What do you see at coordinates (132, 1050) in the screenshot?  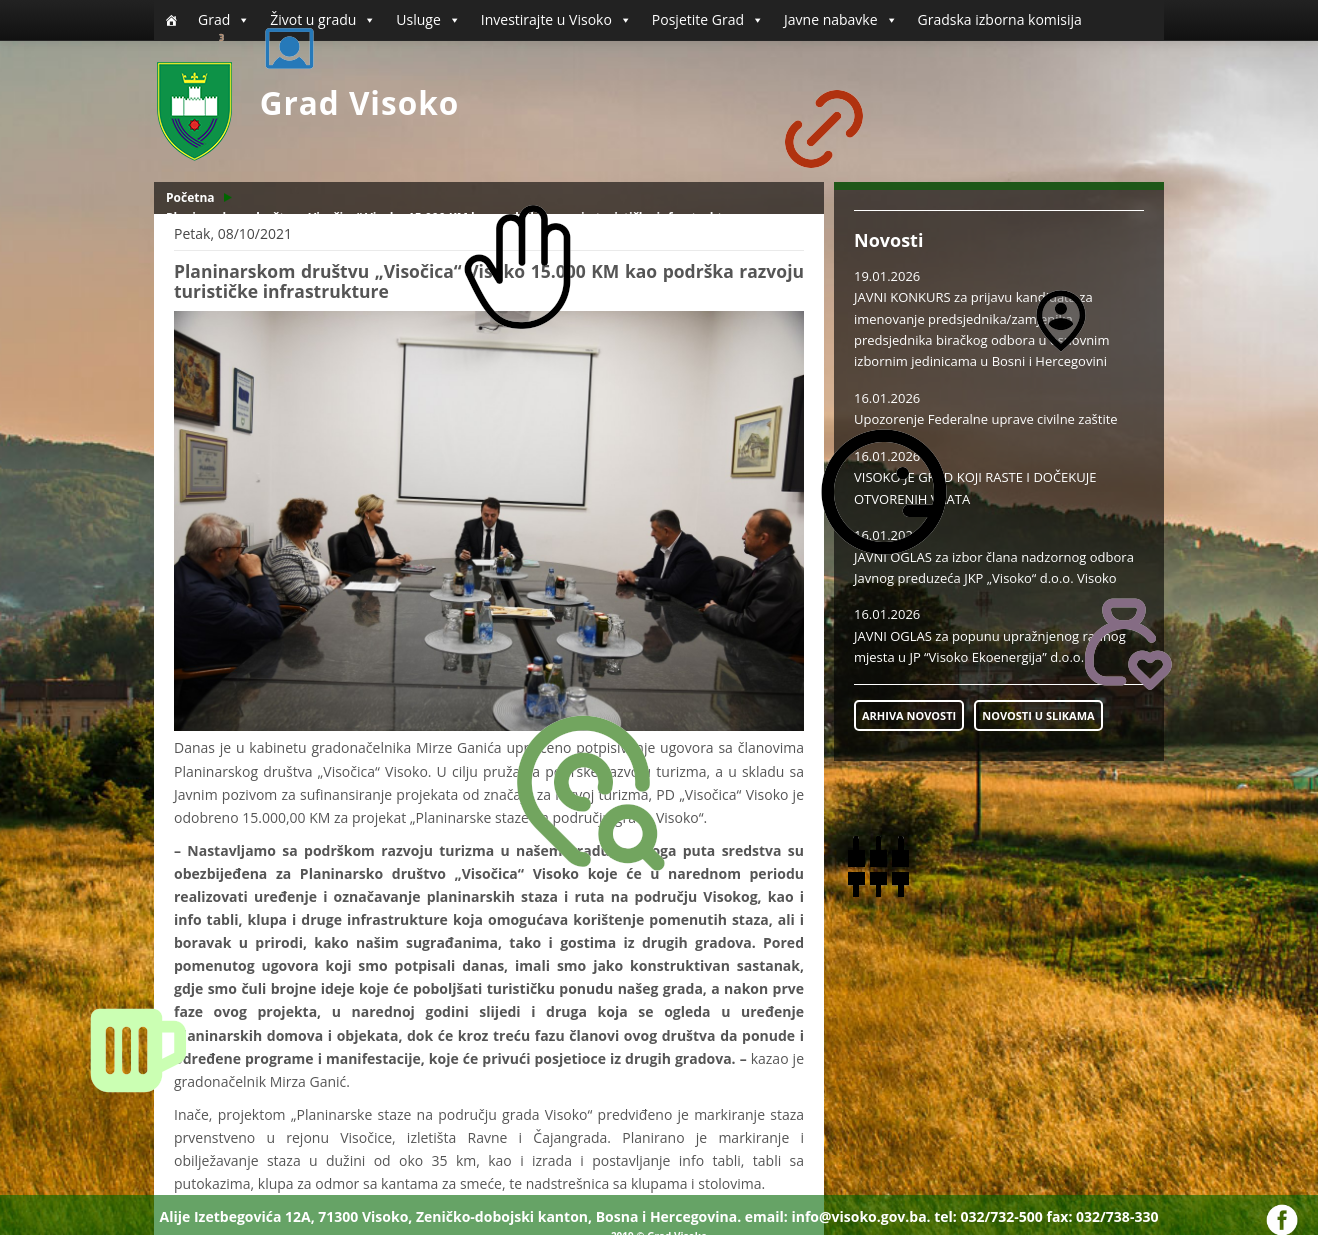 I see `browse nearby bars or pubs` at bounding box center [132, 1050].